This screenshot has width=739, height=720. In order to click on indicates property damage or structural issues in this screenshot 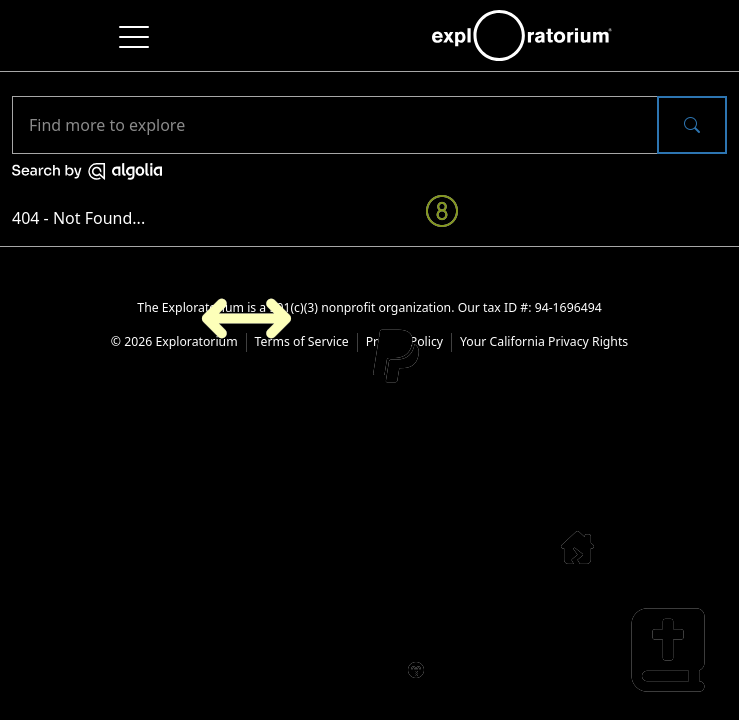, I will do `click(577, 547)`.